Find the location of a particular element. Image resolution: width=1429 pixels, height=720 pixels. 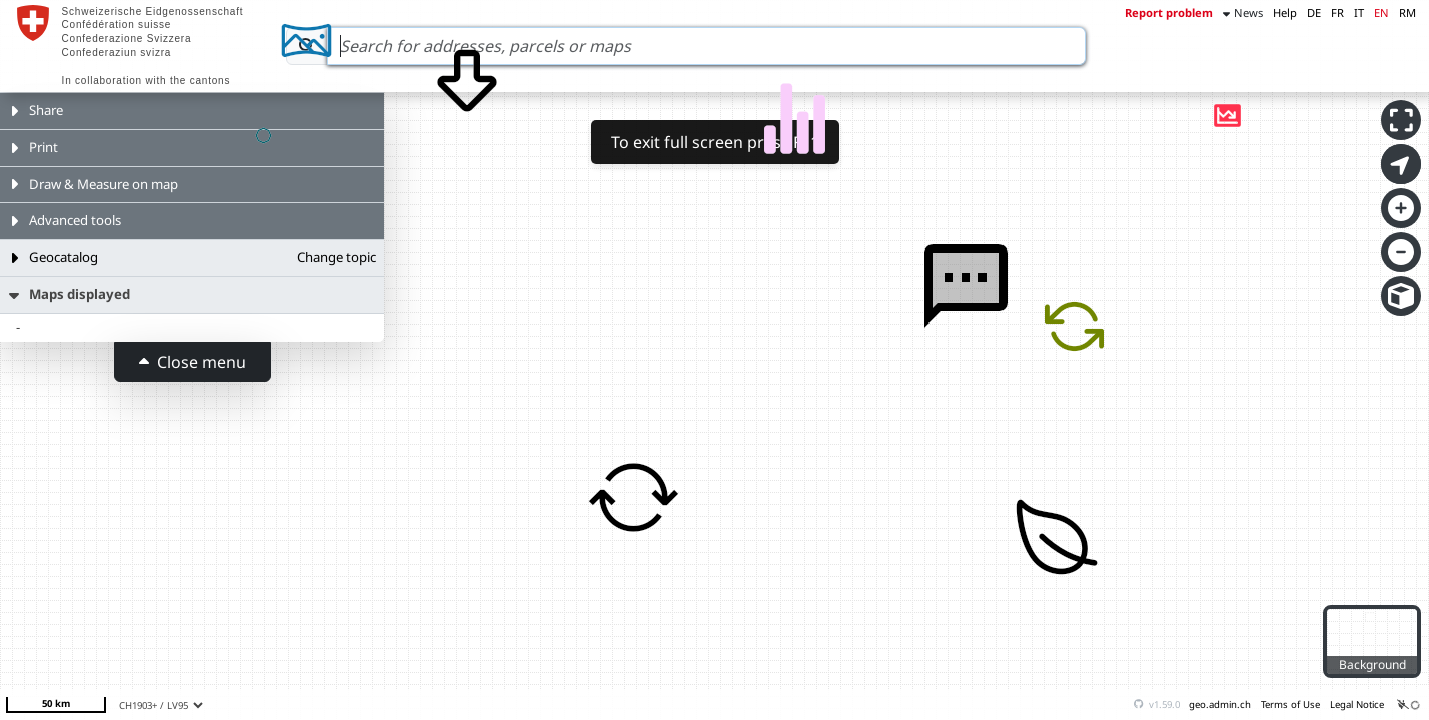

download file or content is located at coordinates (467, 79).